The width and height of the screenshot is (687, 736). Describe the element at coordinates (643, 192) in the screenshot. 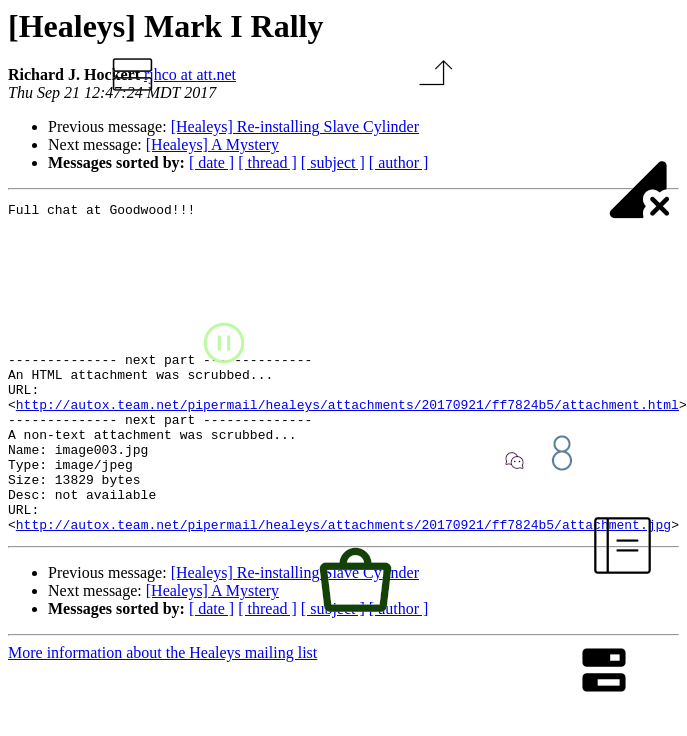

I see `no cellular signal available` at that location.